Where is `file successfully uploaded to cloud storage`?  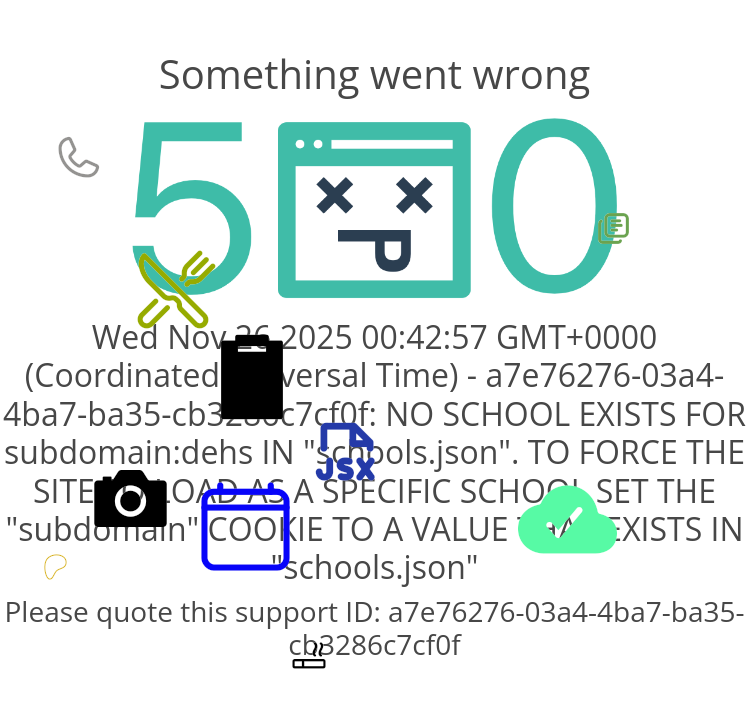 file successfully uploaded to cloud storage is located at coordinates (567, 519).